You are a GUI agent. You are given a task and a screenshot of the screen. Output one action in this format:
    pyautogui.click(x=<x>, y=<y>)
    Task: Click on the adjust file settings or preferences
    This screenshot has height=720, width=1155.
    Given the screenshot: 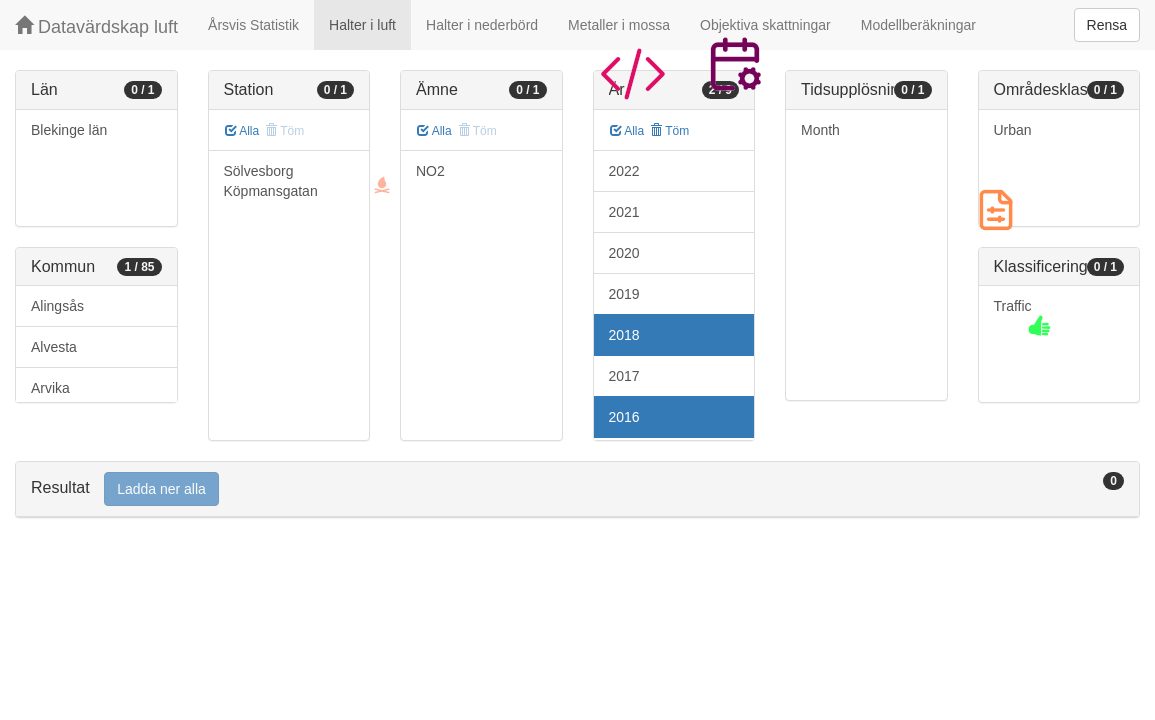 What is the action you would take?
    pyautogui.click(x=996, y=210)
    